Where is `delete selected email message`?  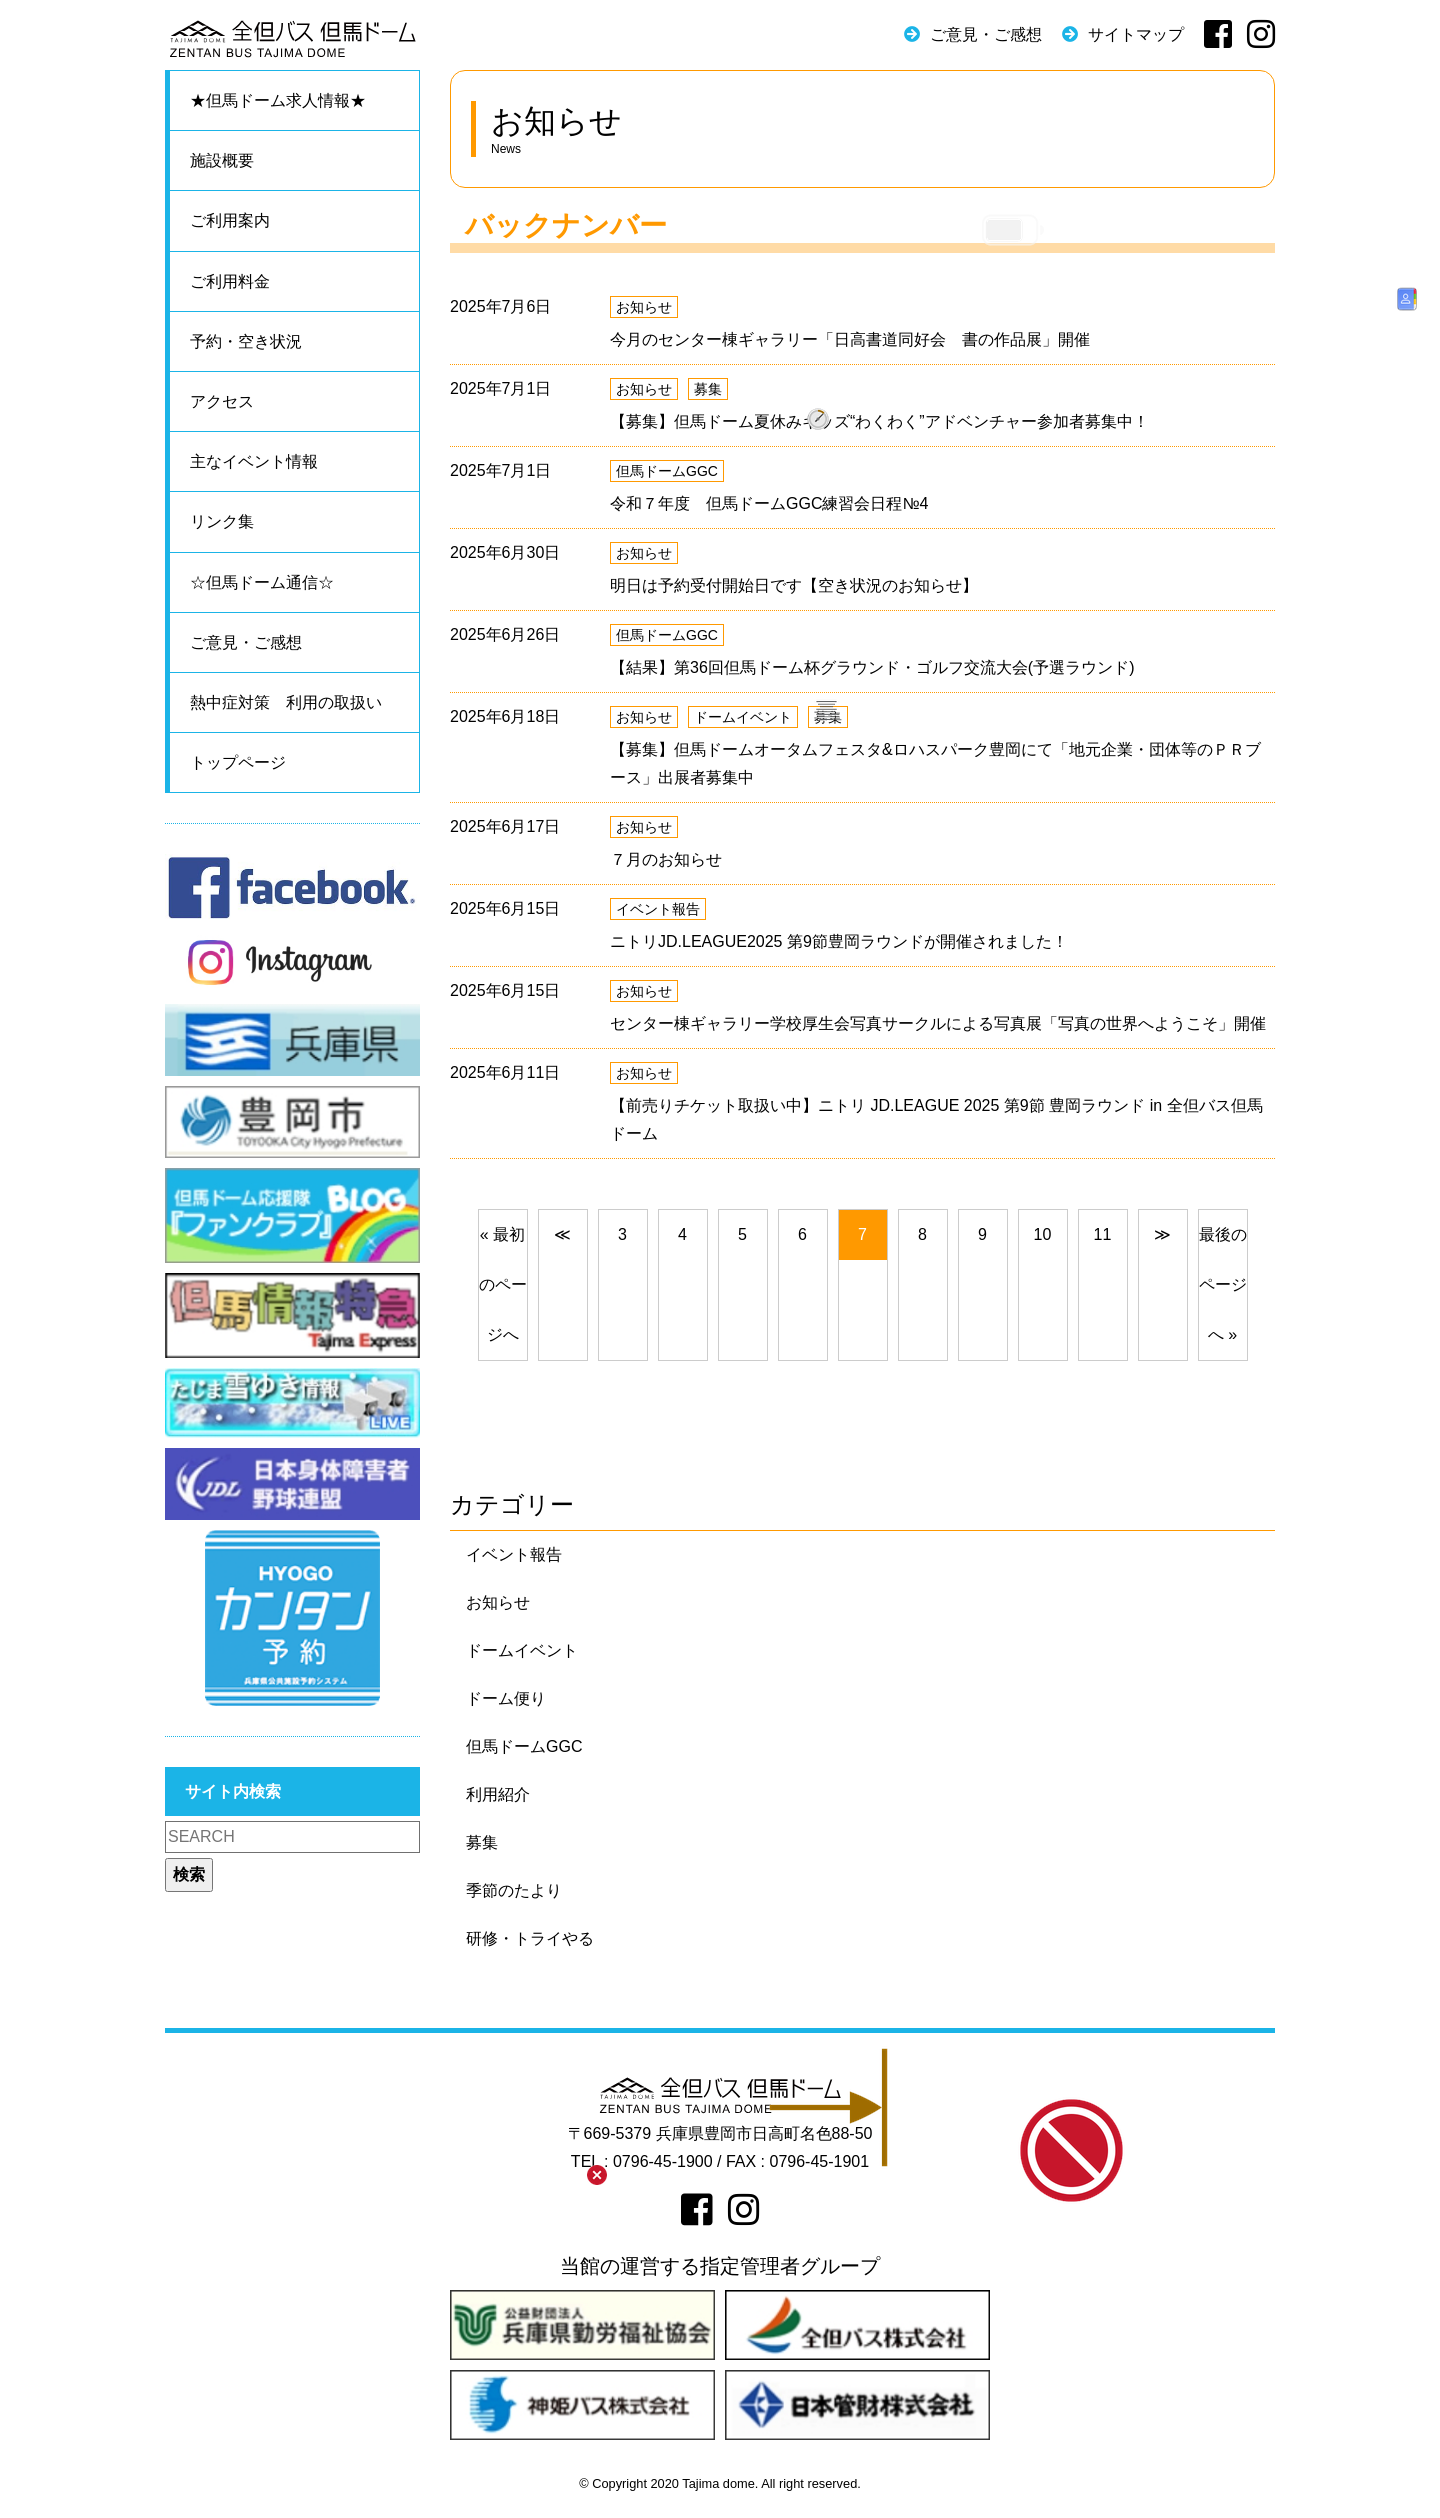 delete selected email message is located at coordinates (1071, 2150).